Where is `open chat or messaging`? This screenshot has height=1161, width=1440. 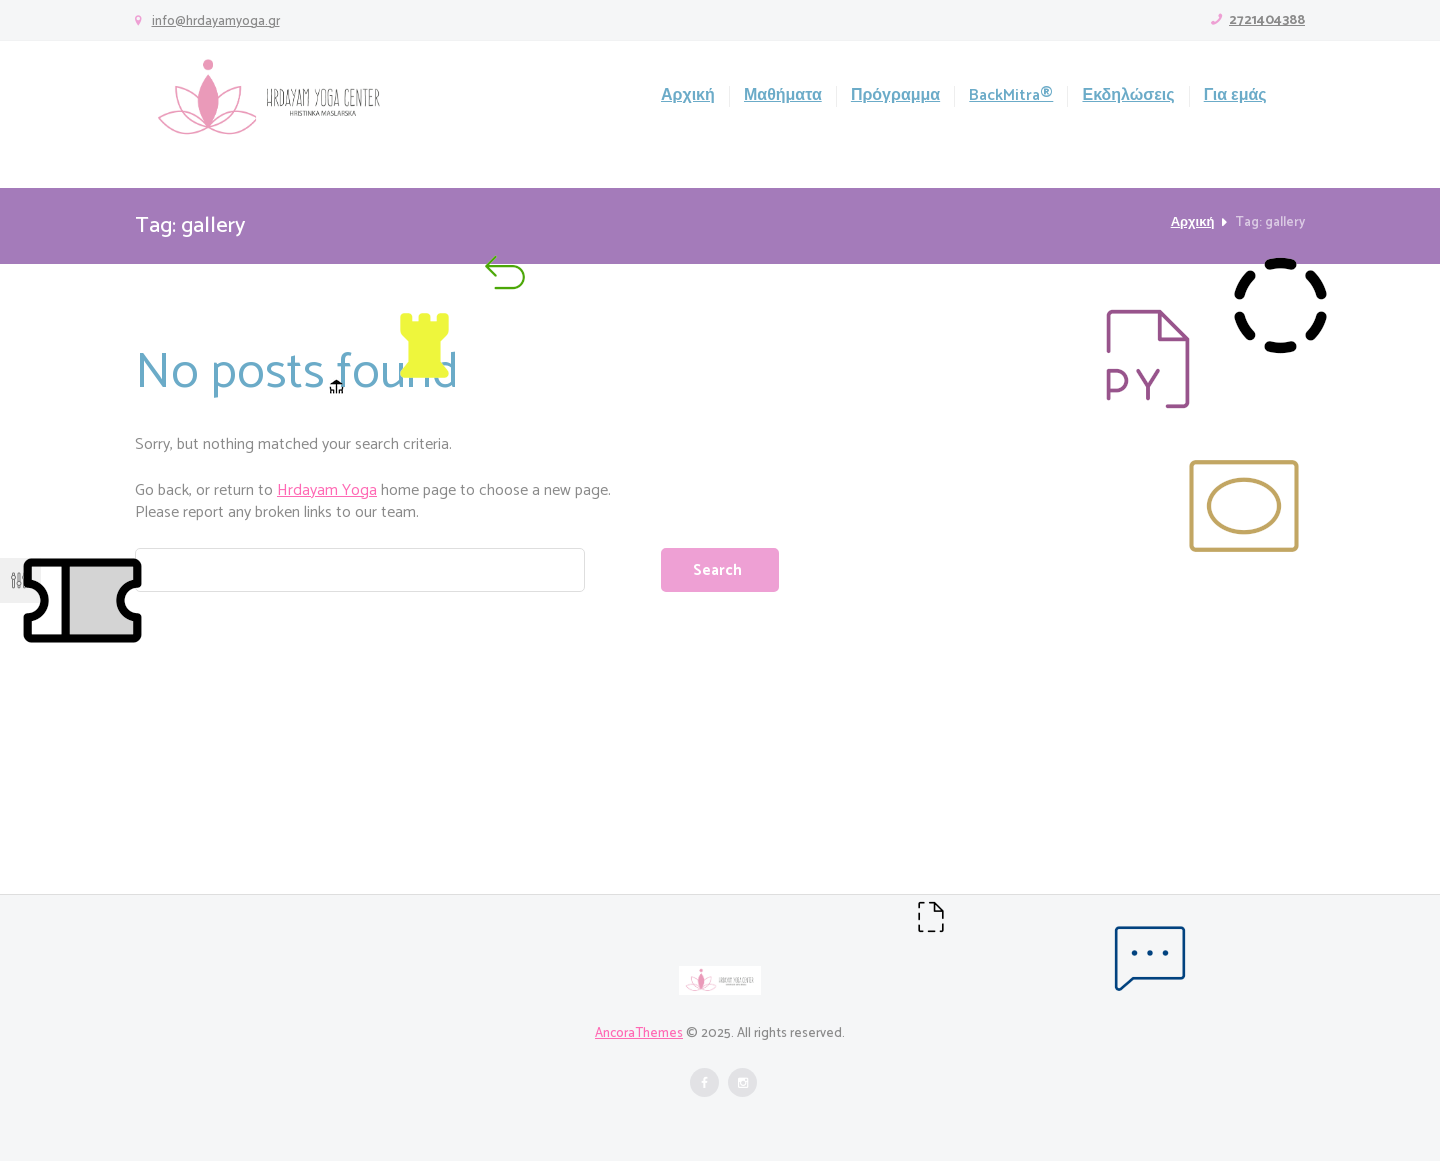 open chat or messaging is located at coordinates (1150, 953).